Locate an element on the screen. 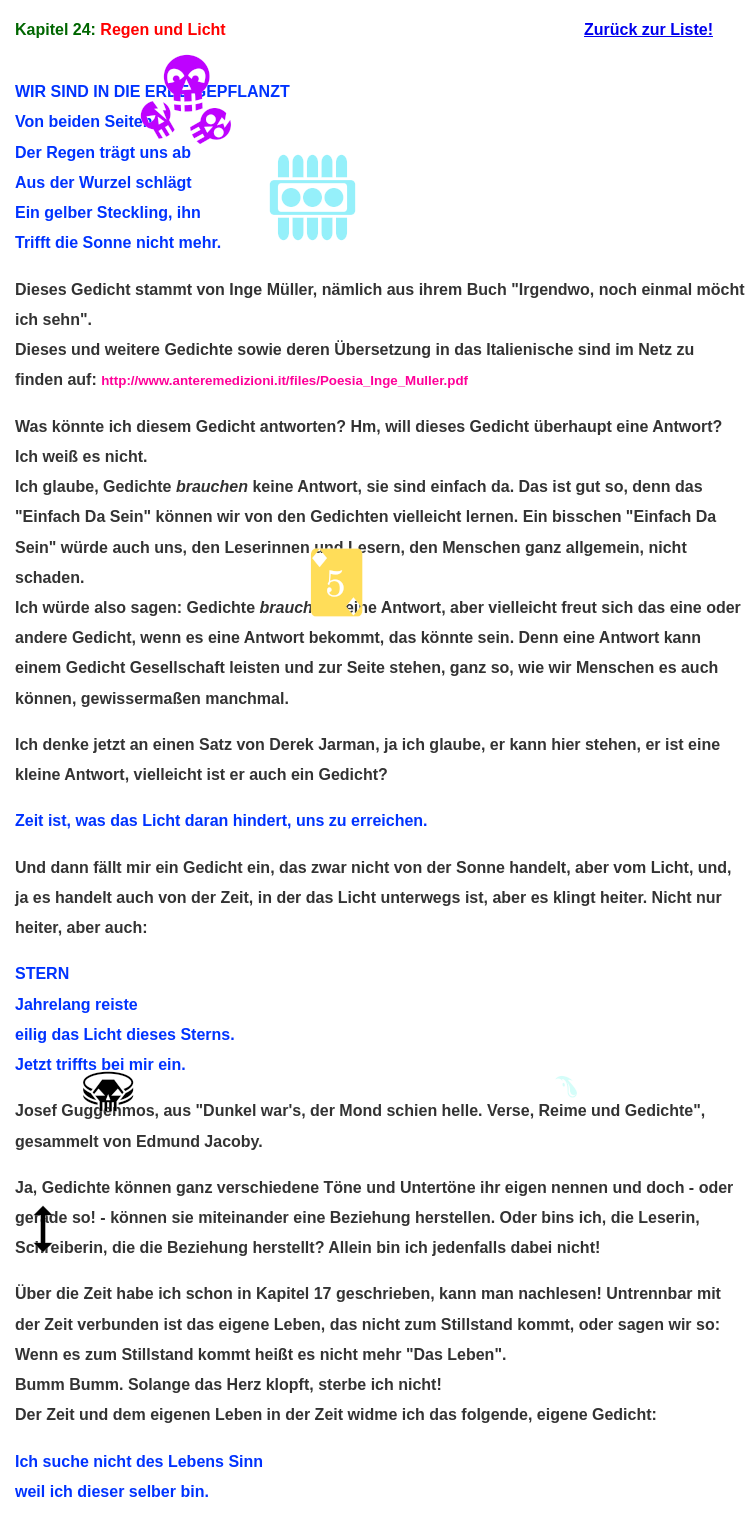  flip image or object vertically is located at coordinates (43, 1229).